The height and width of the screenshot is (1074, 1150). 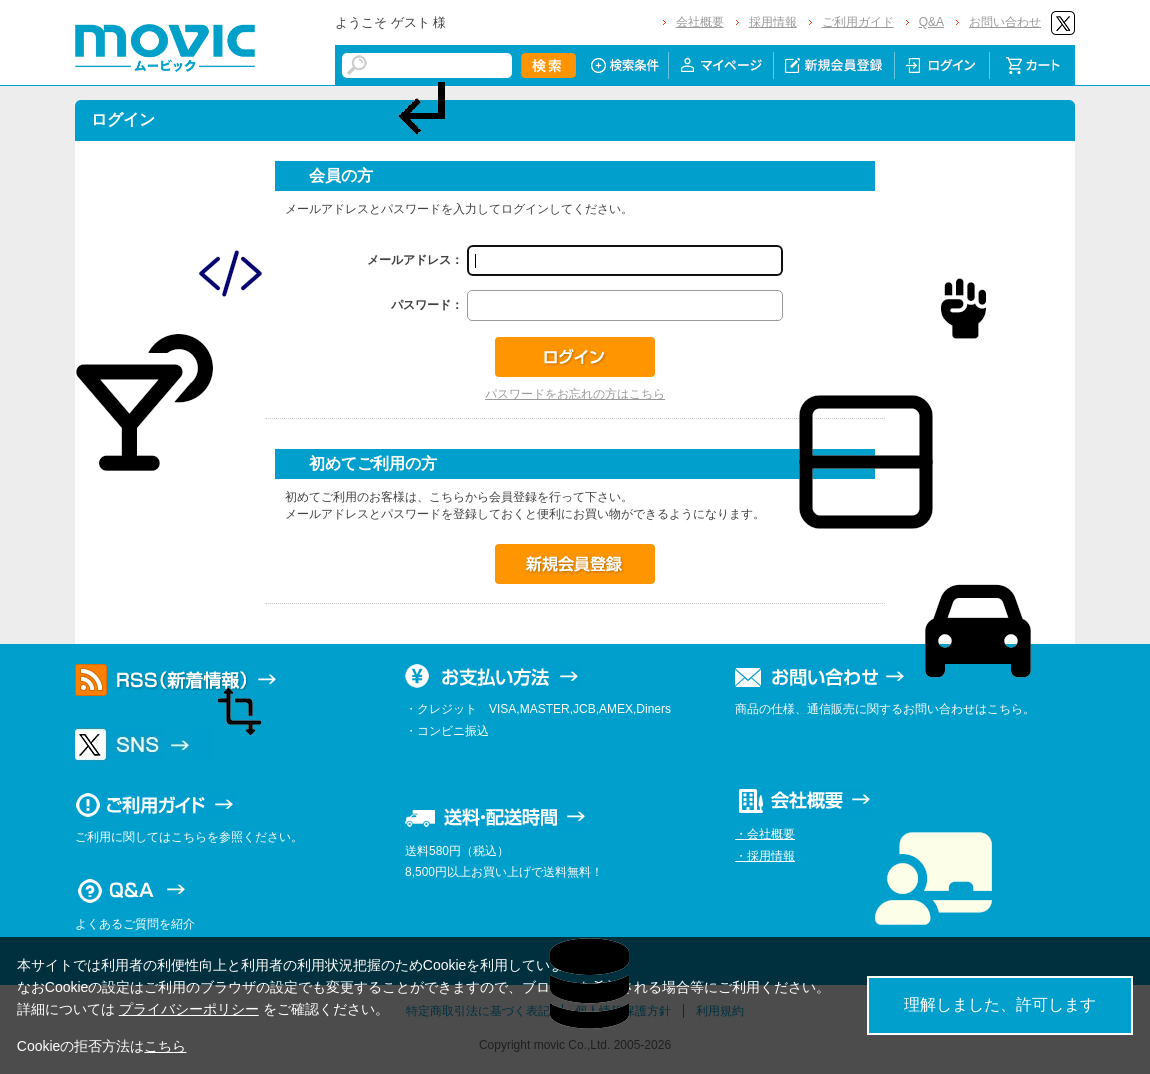 I want to click on access vehicle or driving settings, so click(x=978, y=631).